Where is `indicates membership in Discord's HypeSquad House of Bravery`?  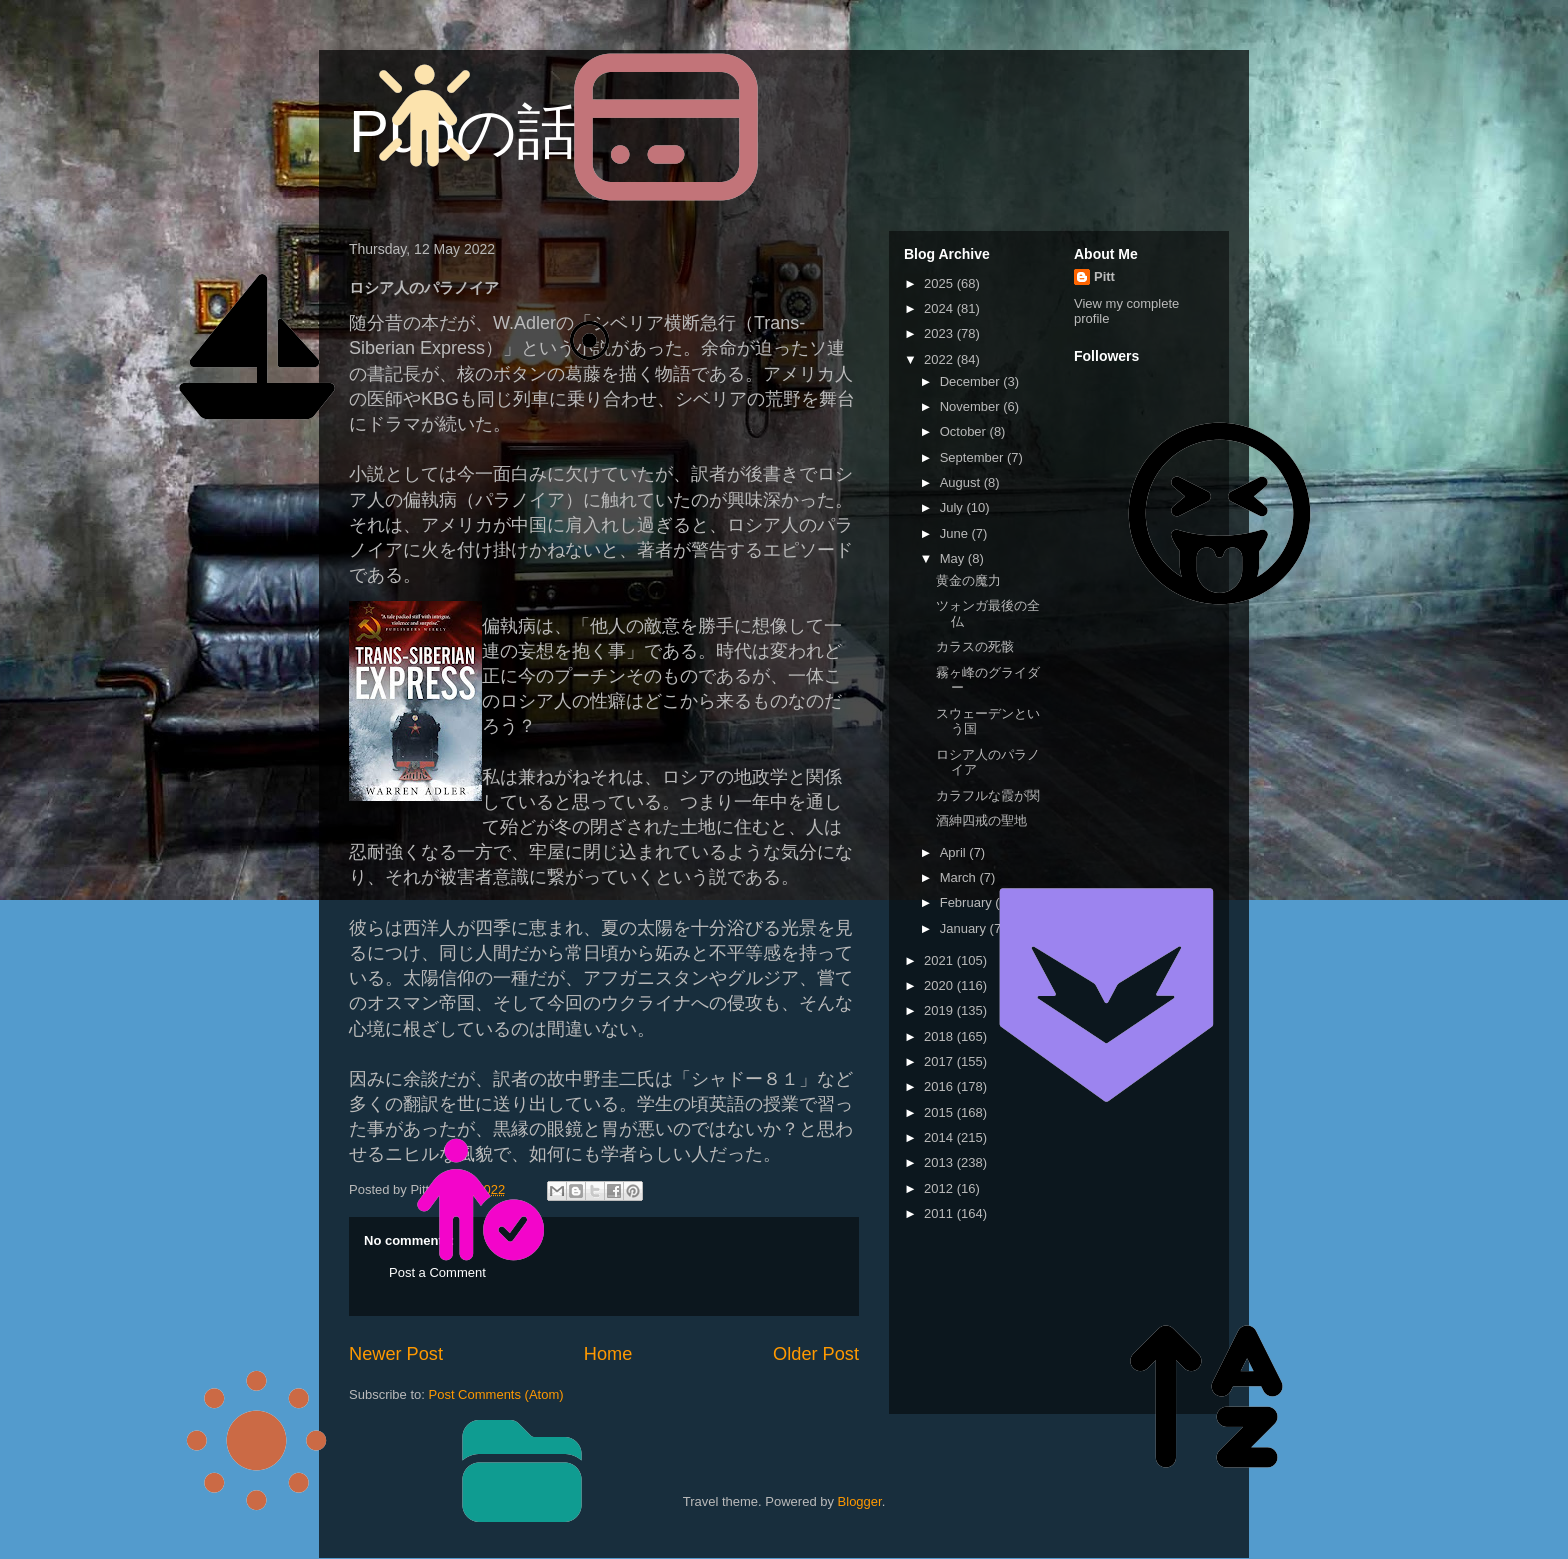
indicates membership in Discord's HypeSquad House of Bravery is located at coordinates (1107, 995).